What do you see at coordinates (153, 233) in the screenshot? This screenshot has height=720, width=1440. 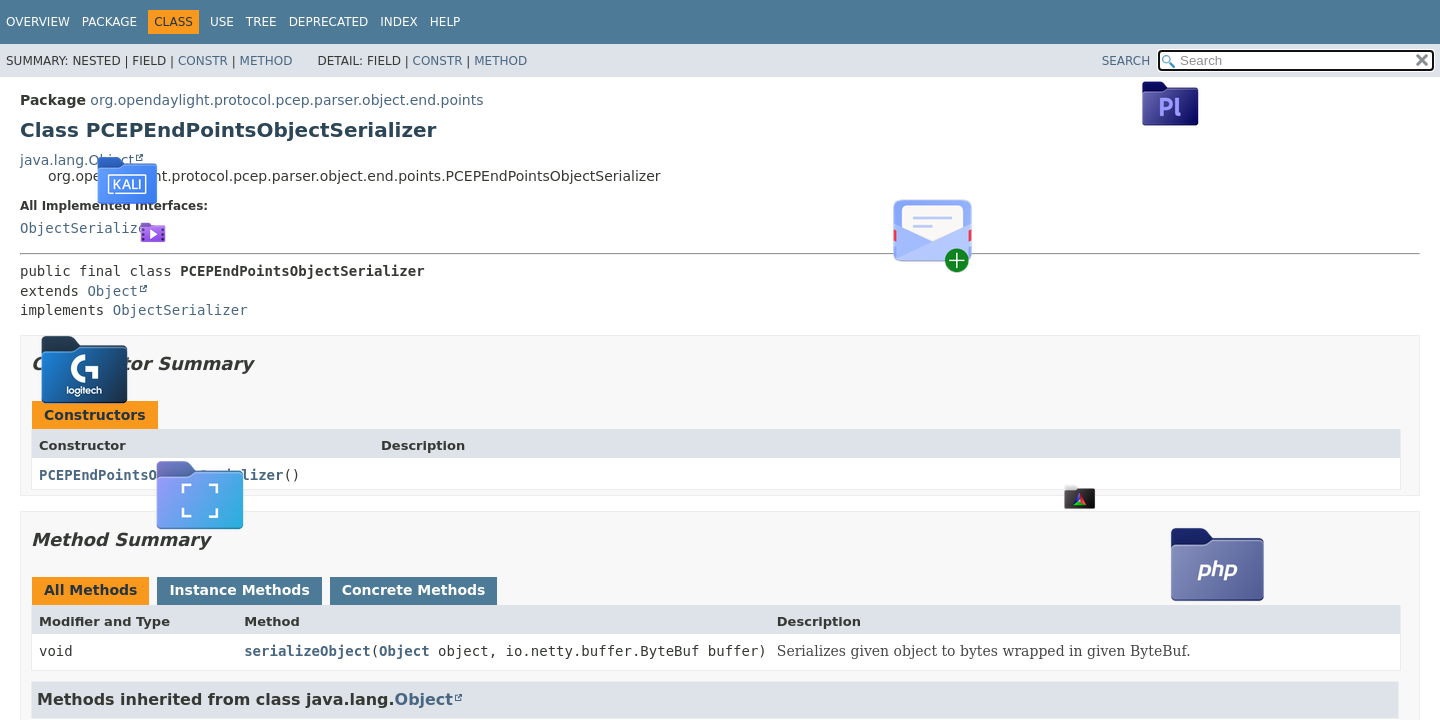 I see `open your videos folder` at bounding box center [153, 233].